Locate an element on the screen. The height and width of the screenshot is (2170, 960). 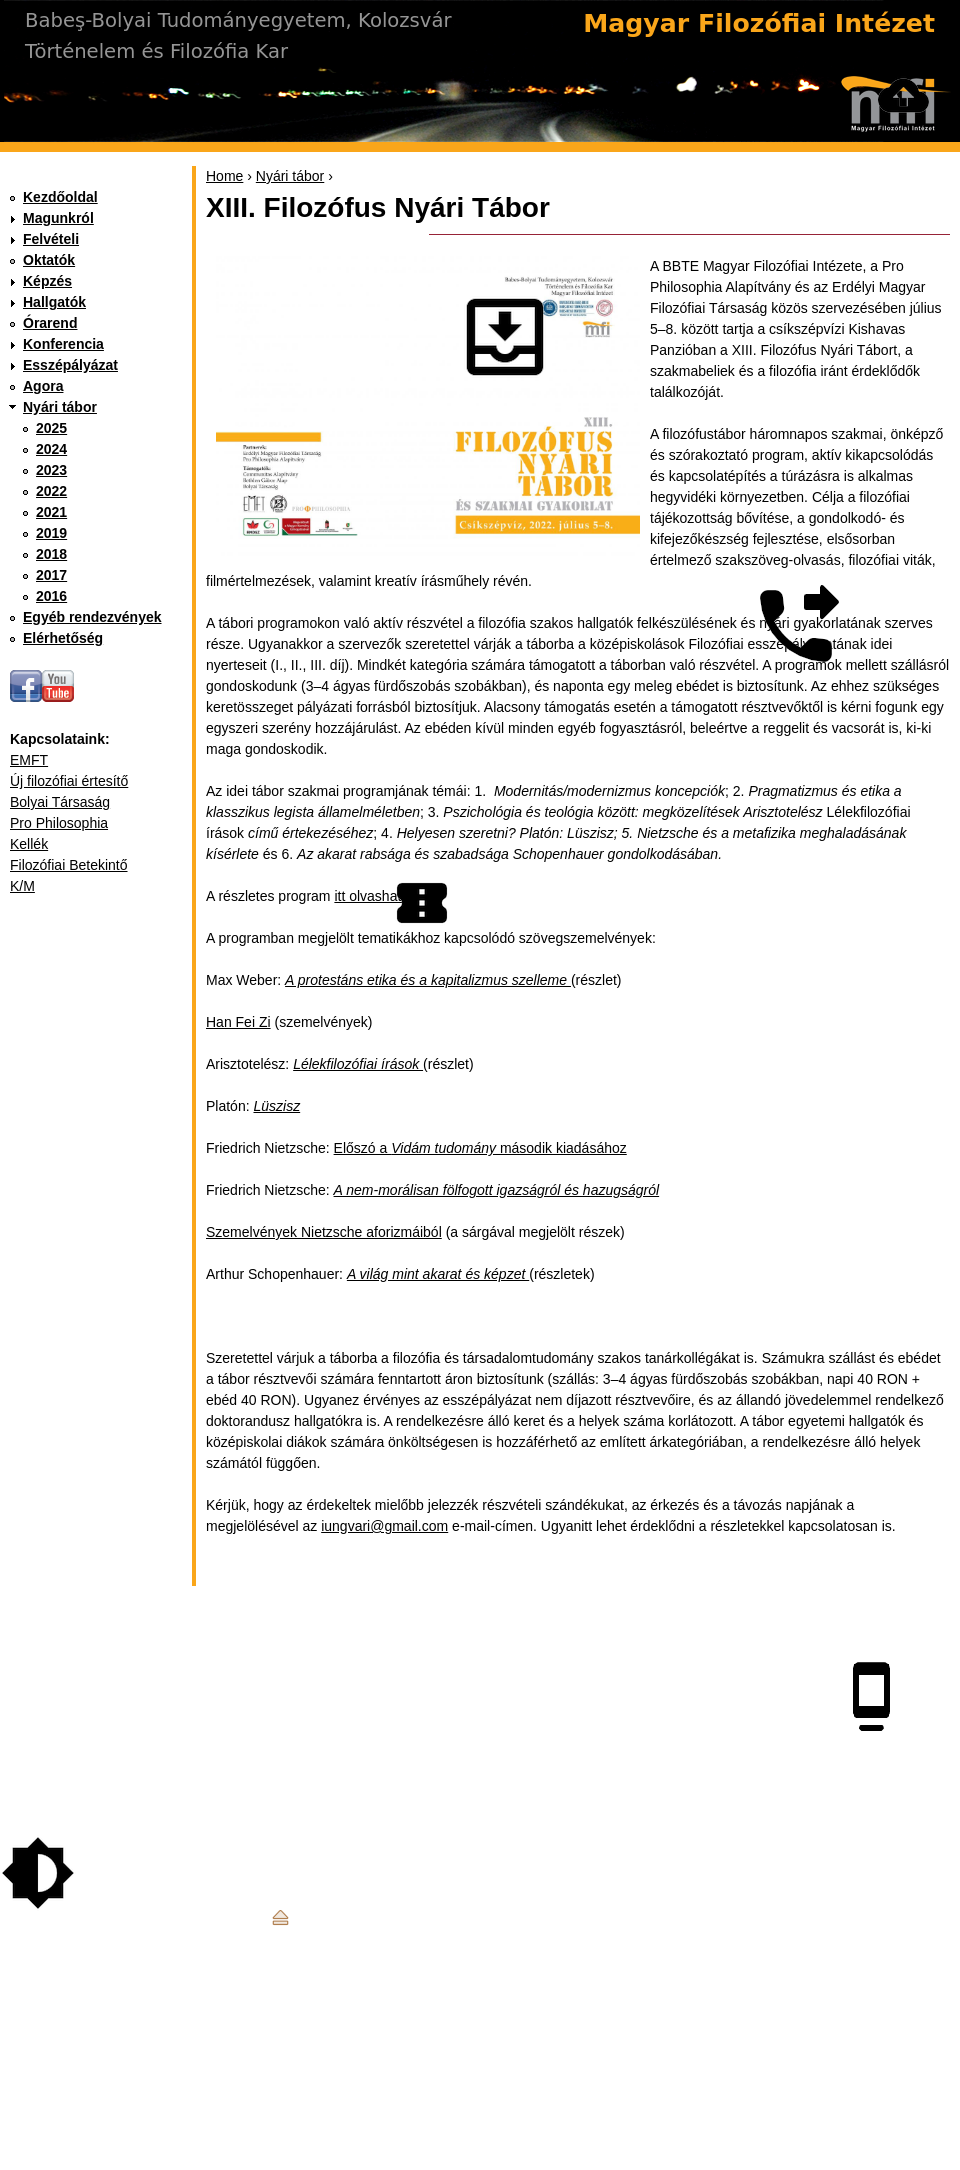
move message to inbox is located at coordinates (505, 337).